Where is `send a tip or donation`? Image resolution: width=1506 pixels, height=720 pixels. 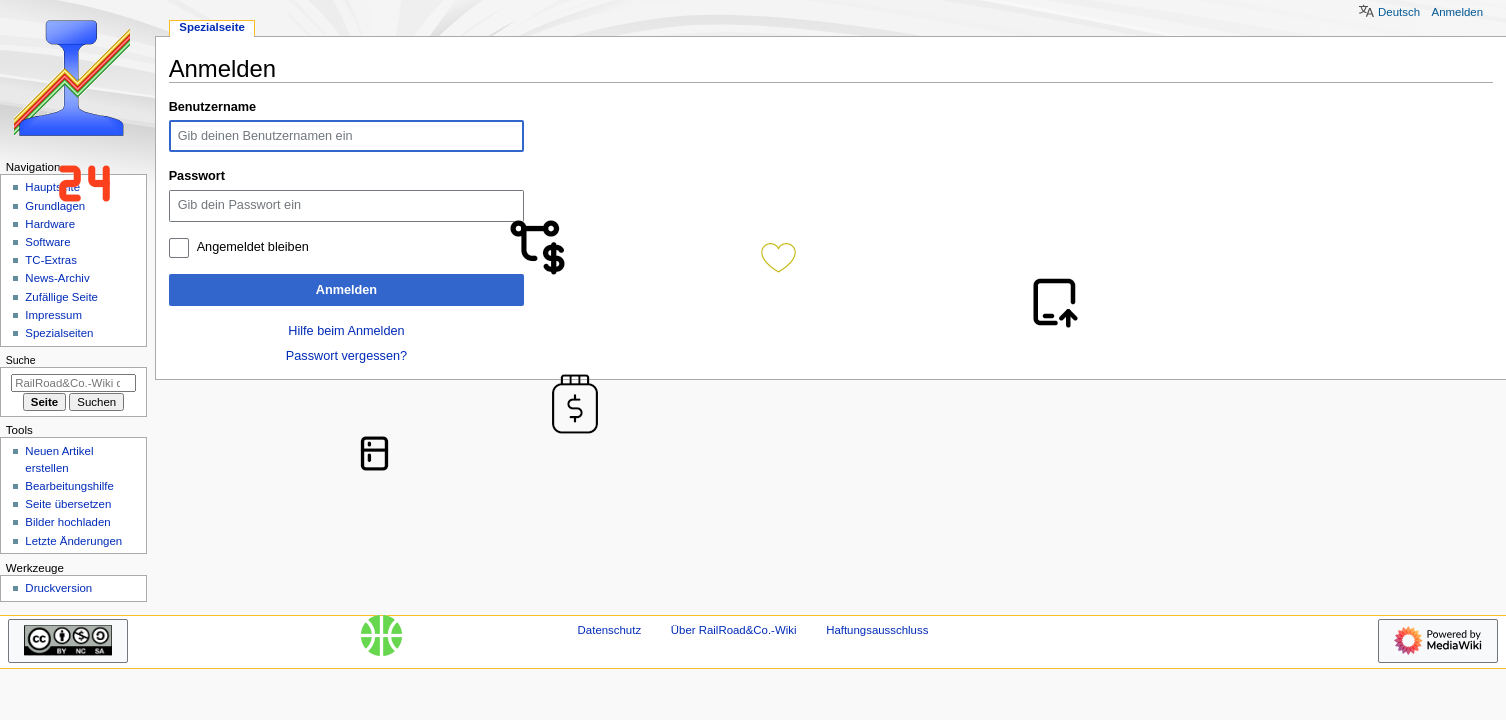 send a tip or donation is located at coordinates (575, 404).